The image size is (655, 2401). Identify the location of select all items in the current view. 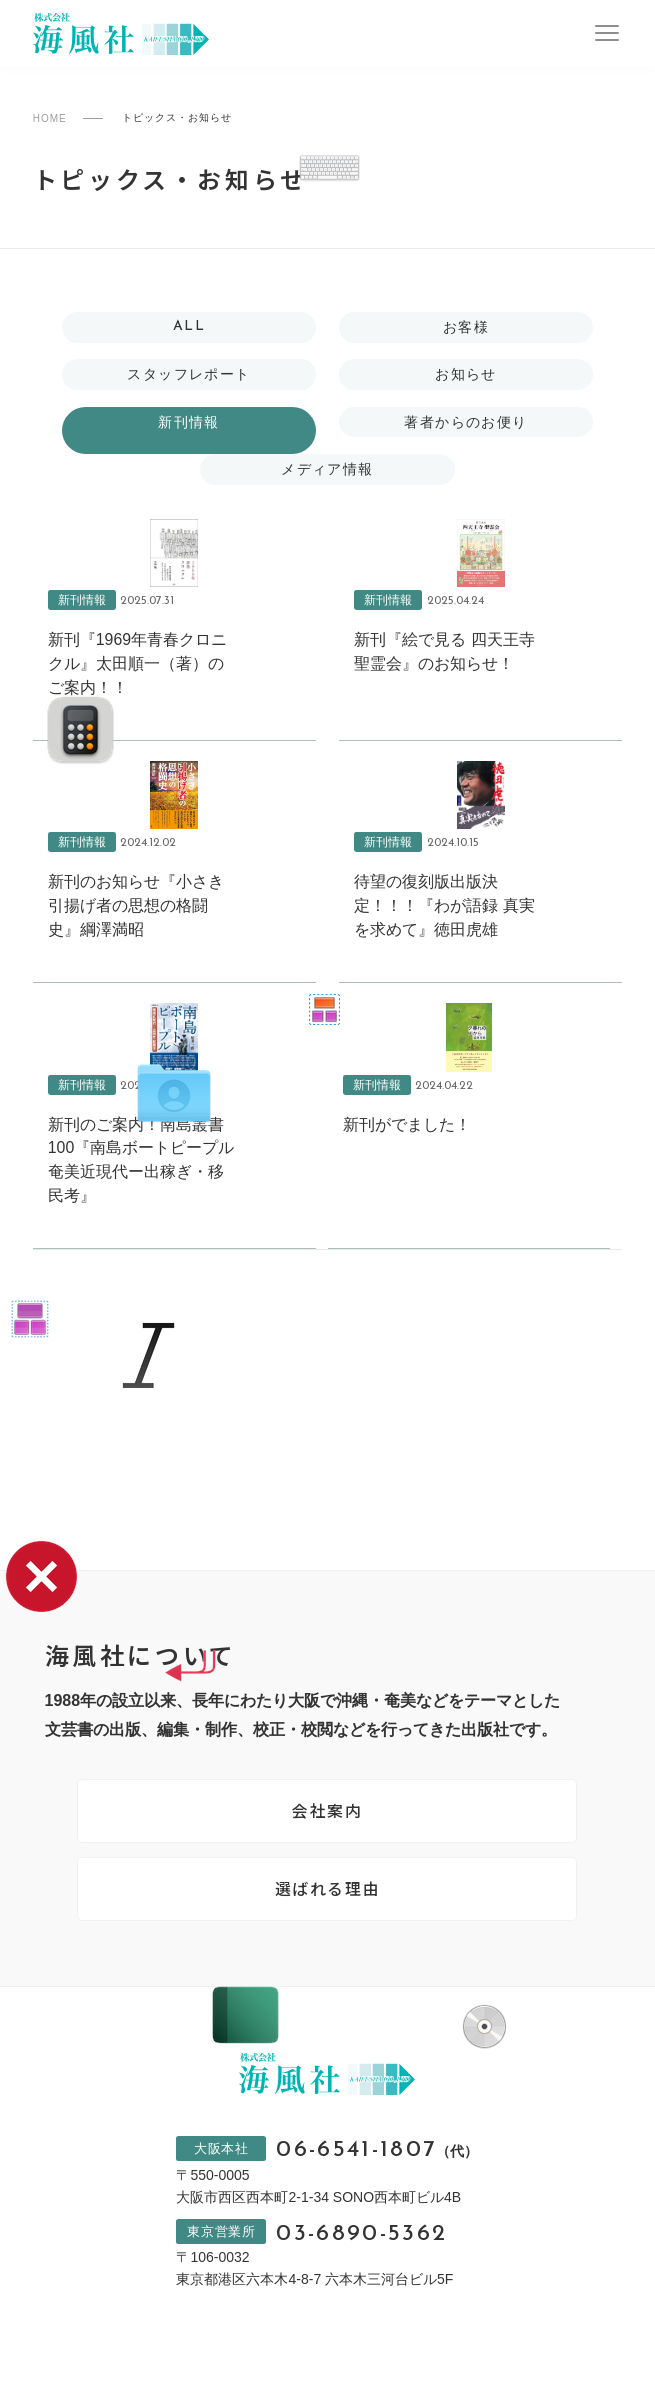
(324, 1009).